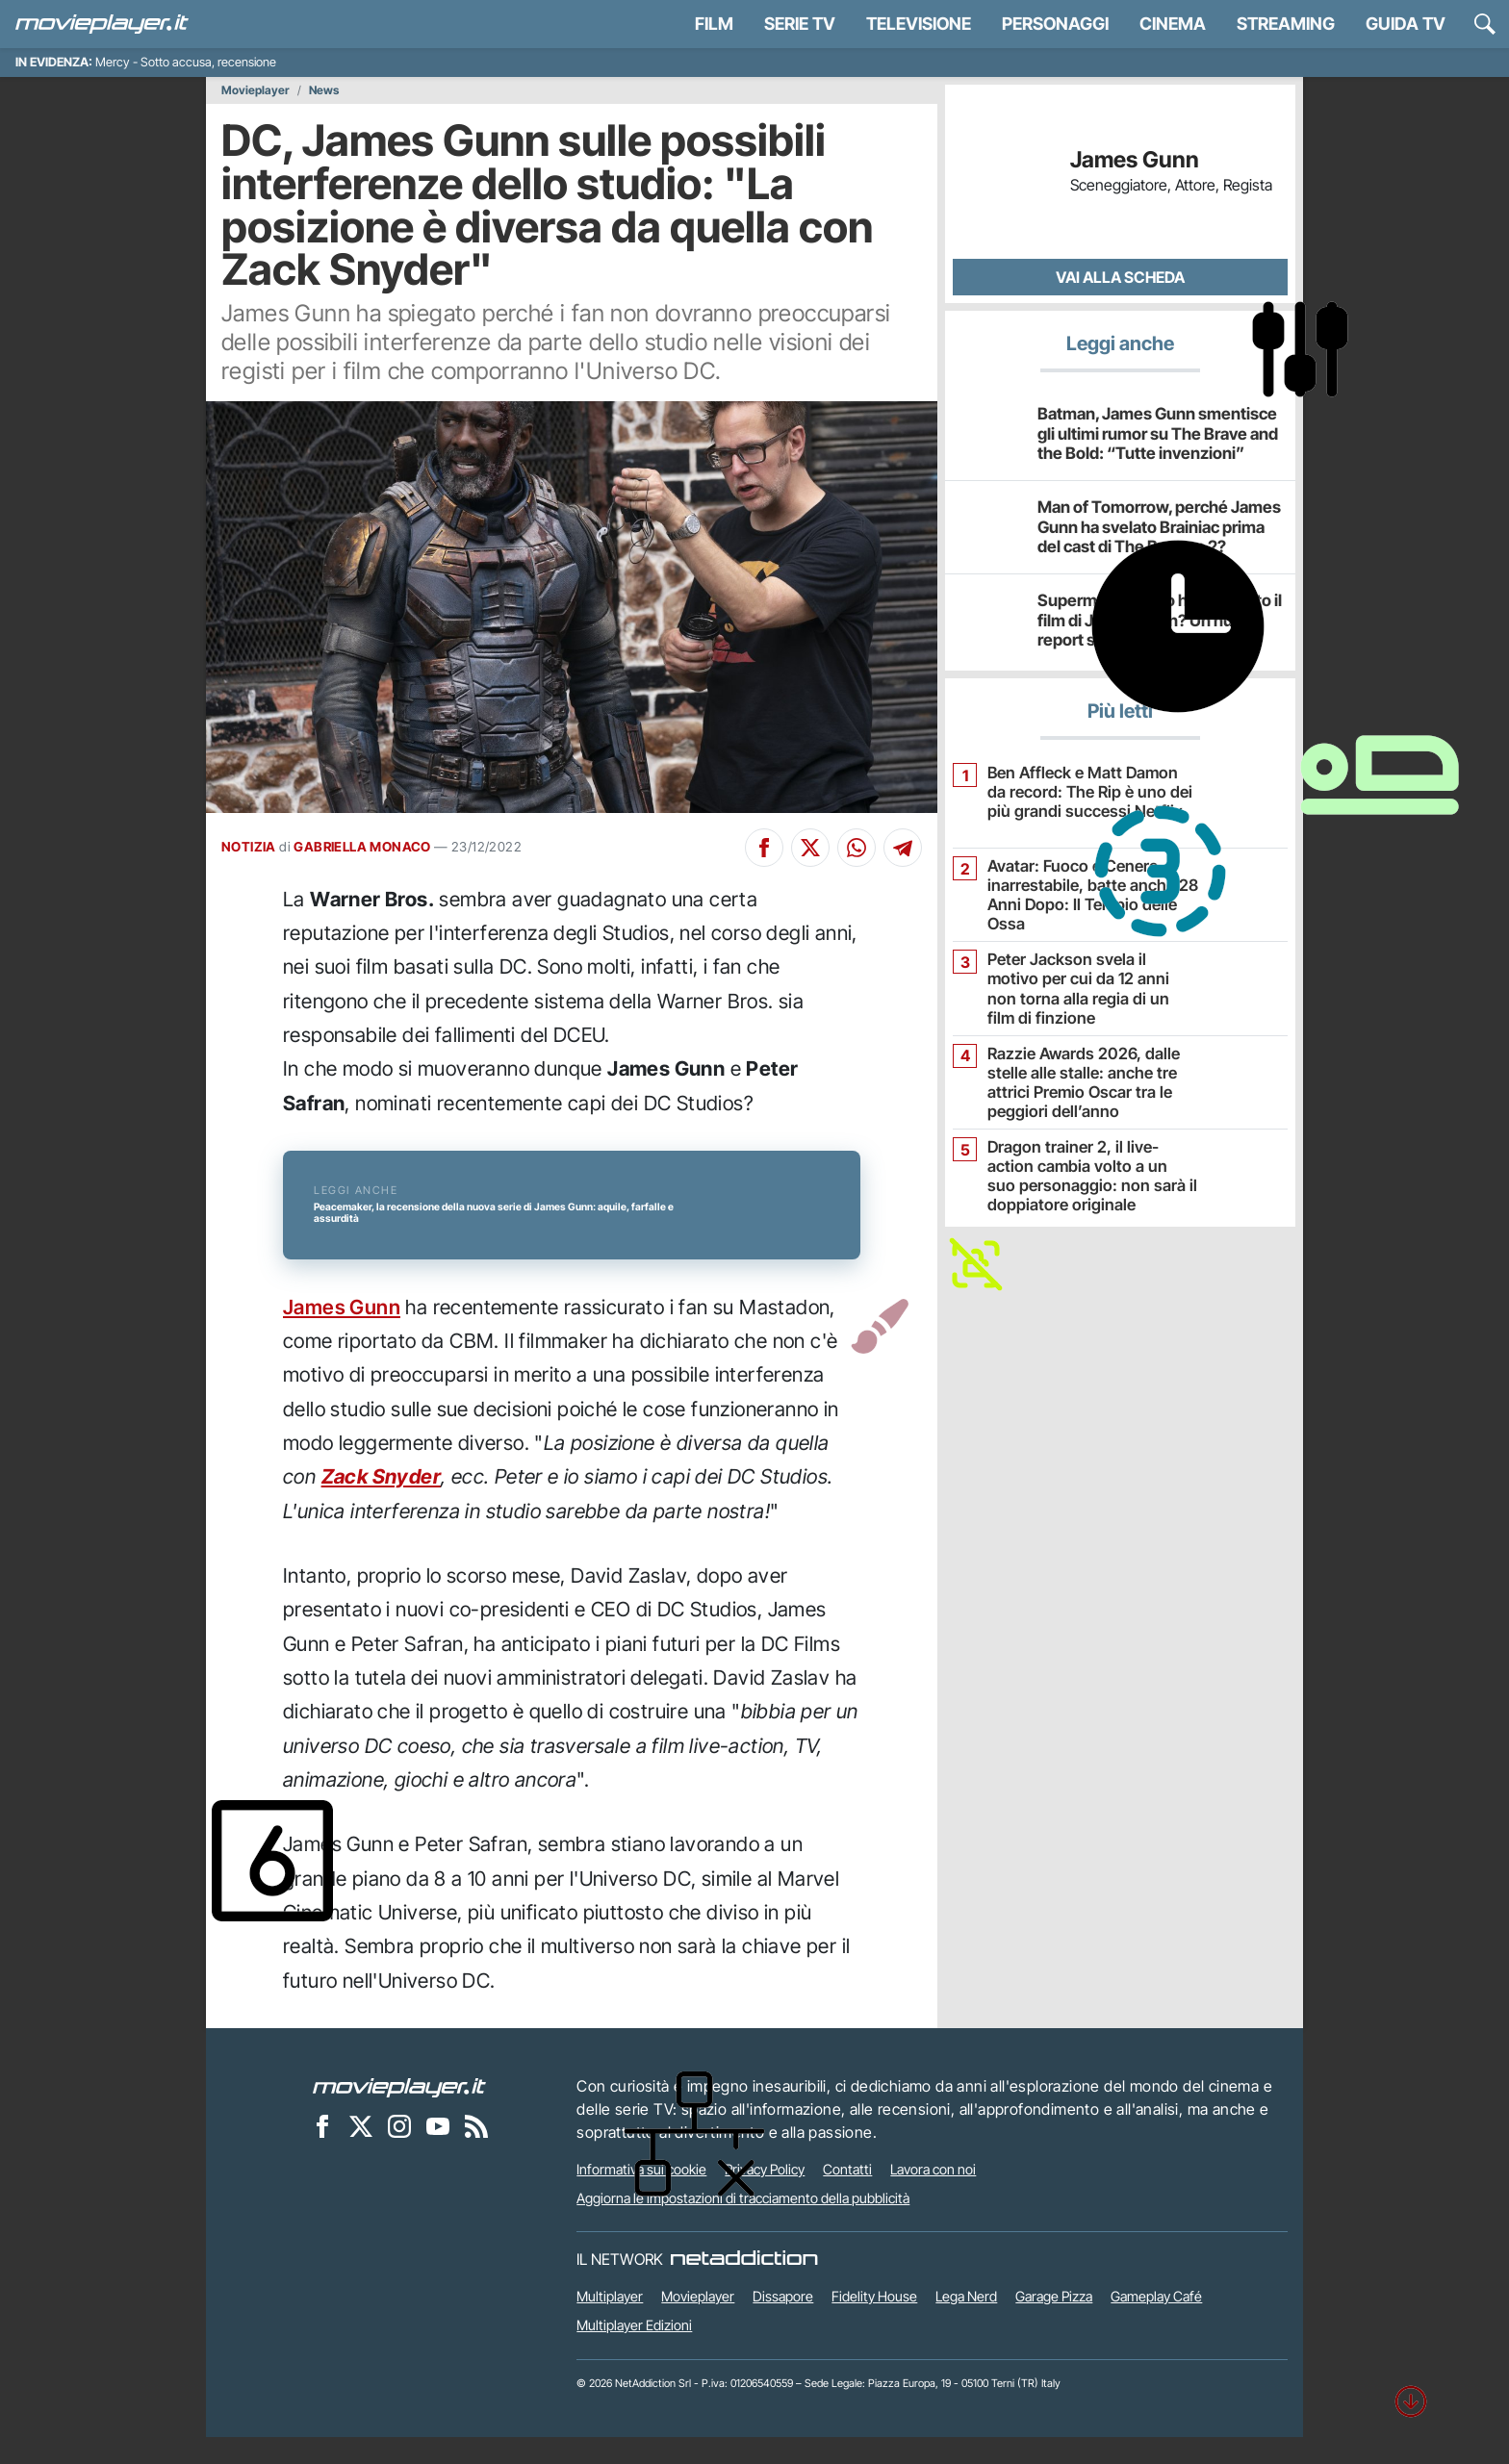  What do you see at coordinates (1160, 871) in the screenshot?
I see `step 3 of a multi-step process` at bounding box center [1160, 871].